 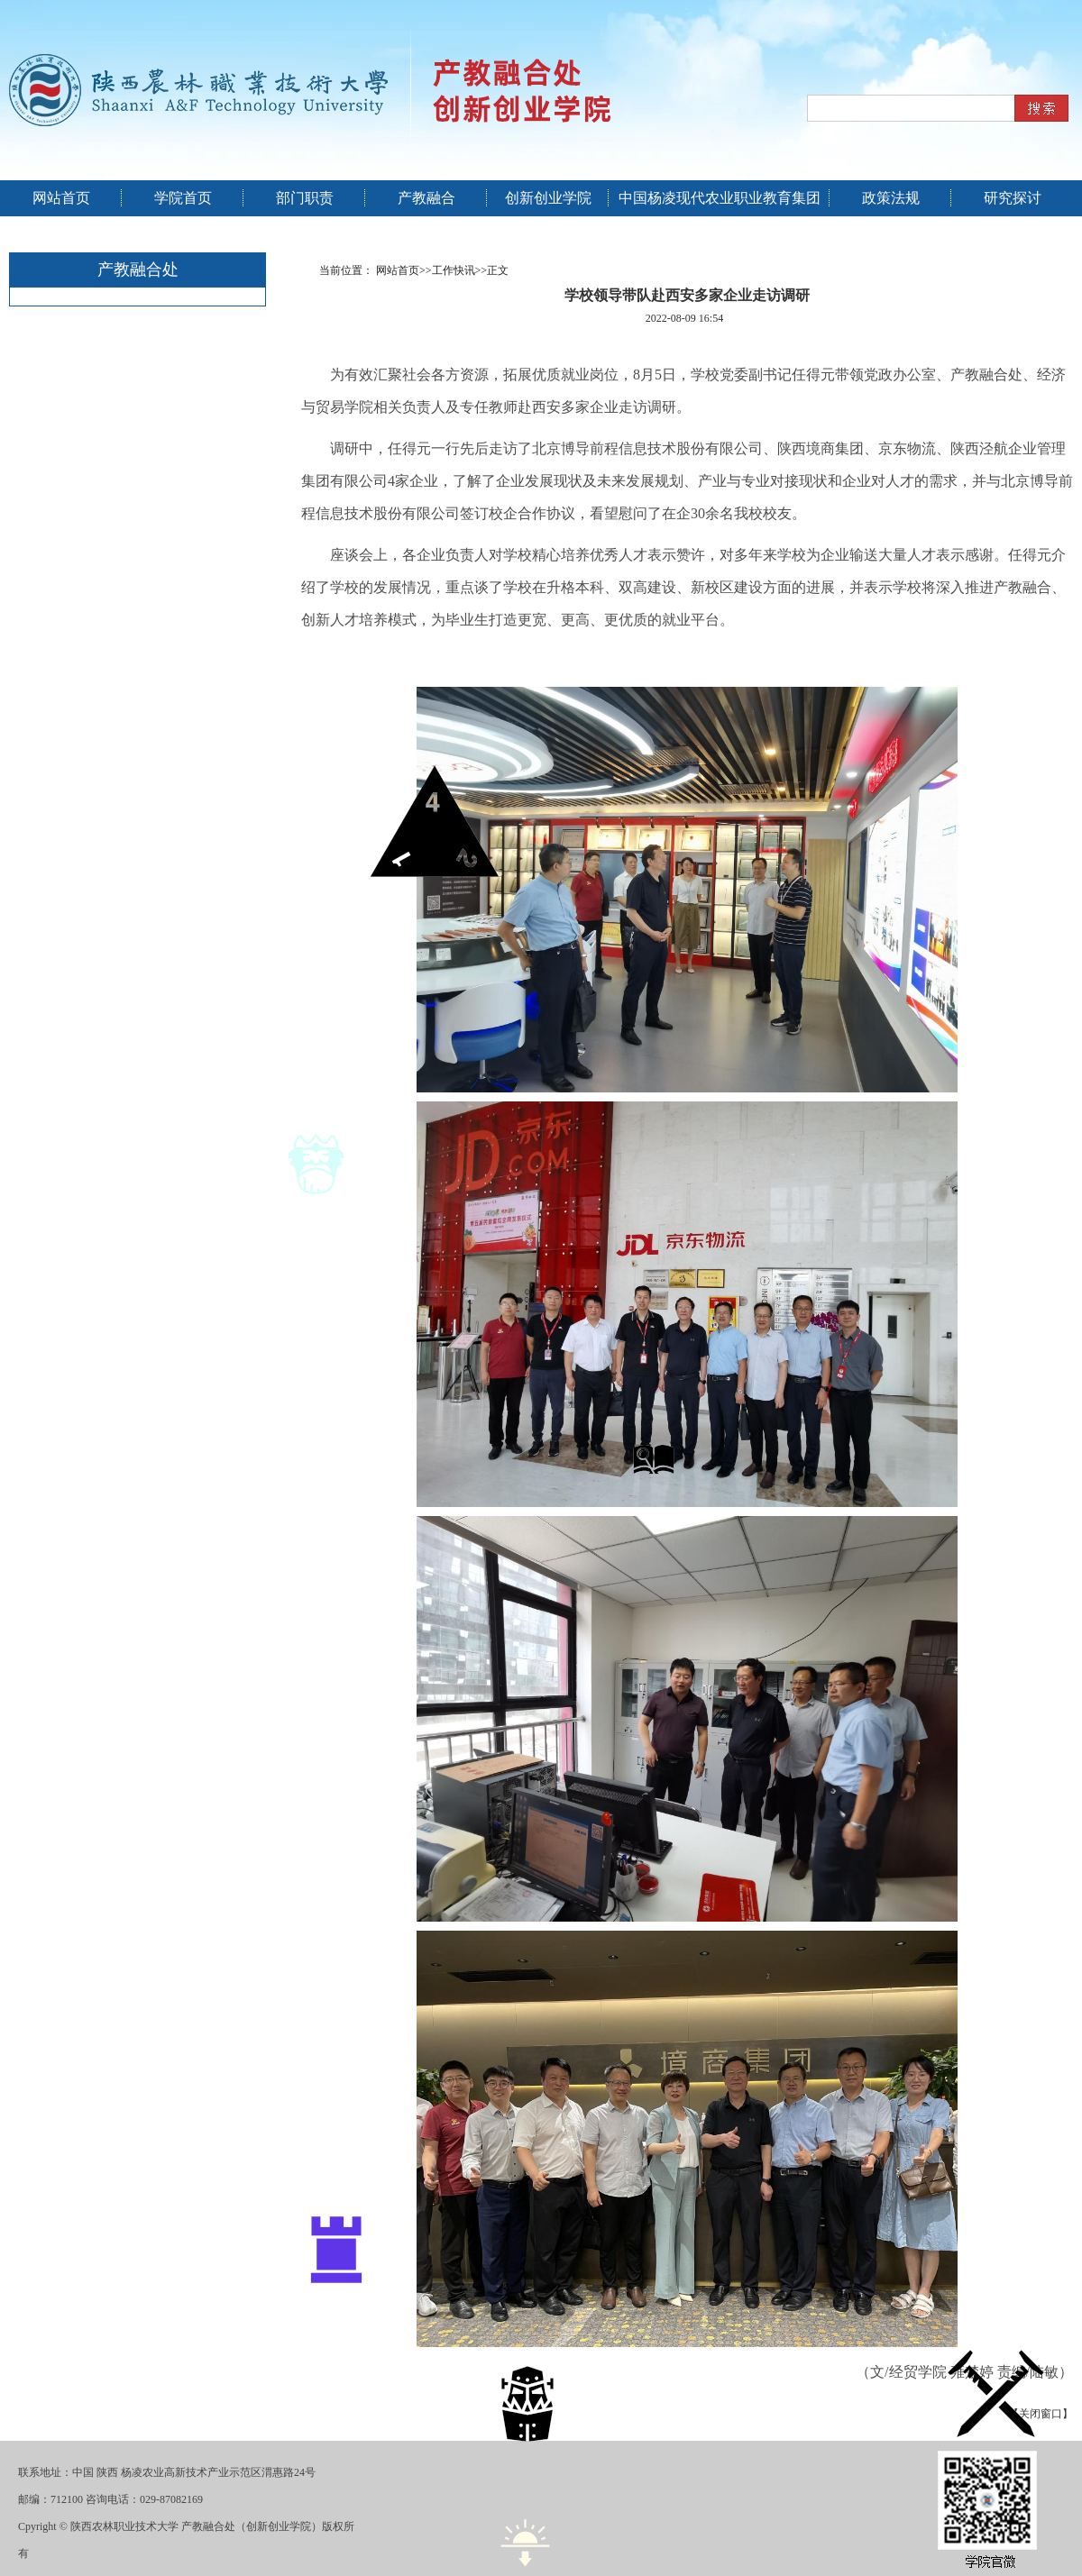 What do you see at coordinates (995, 2392) in the screenshot?
I see `crafting or construction materials in a game inventory` at bounding box center [995, 2392].